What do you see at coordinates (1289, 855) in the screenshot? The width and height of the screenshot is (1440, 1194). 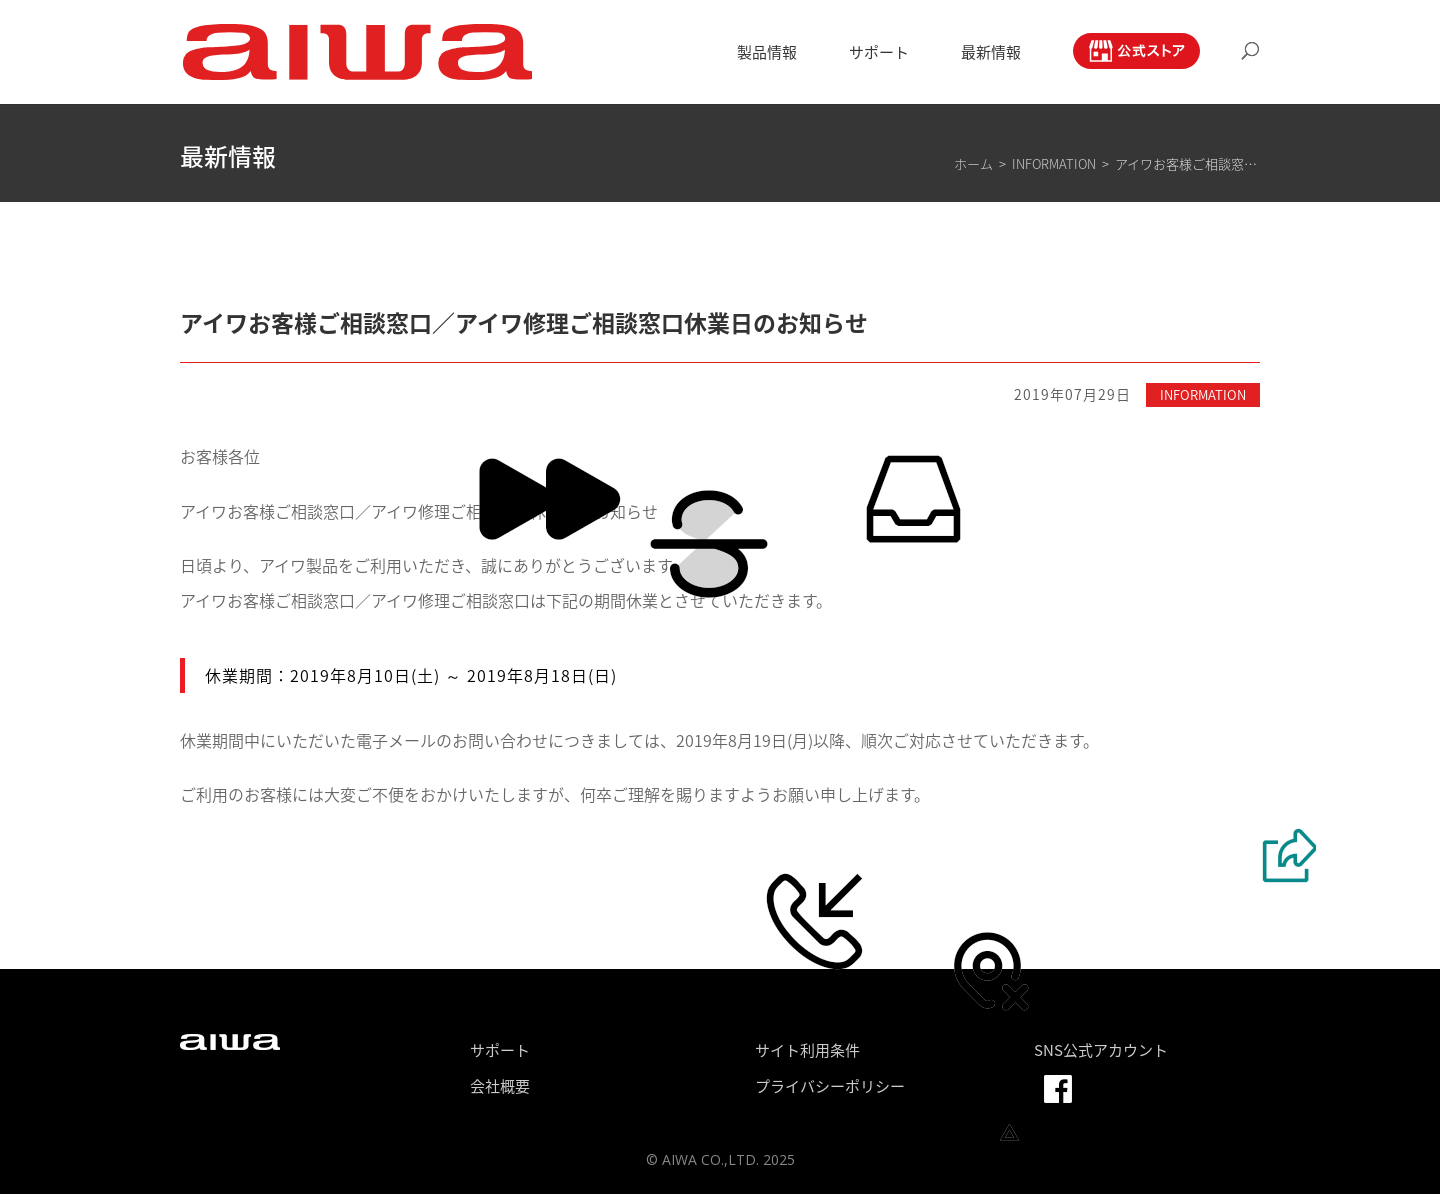 I see `share this file or content` at bounding box center [1289, 855].